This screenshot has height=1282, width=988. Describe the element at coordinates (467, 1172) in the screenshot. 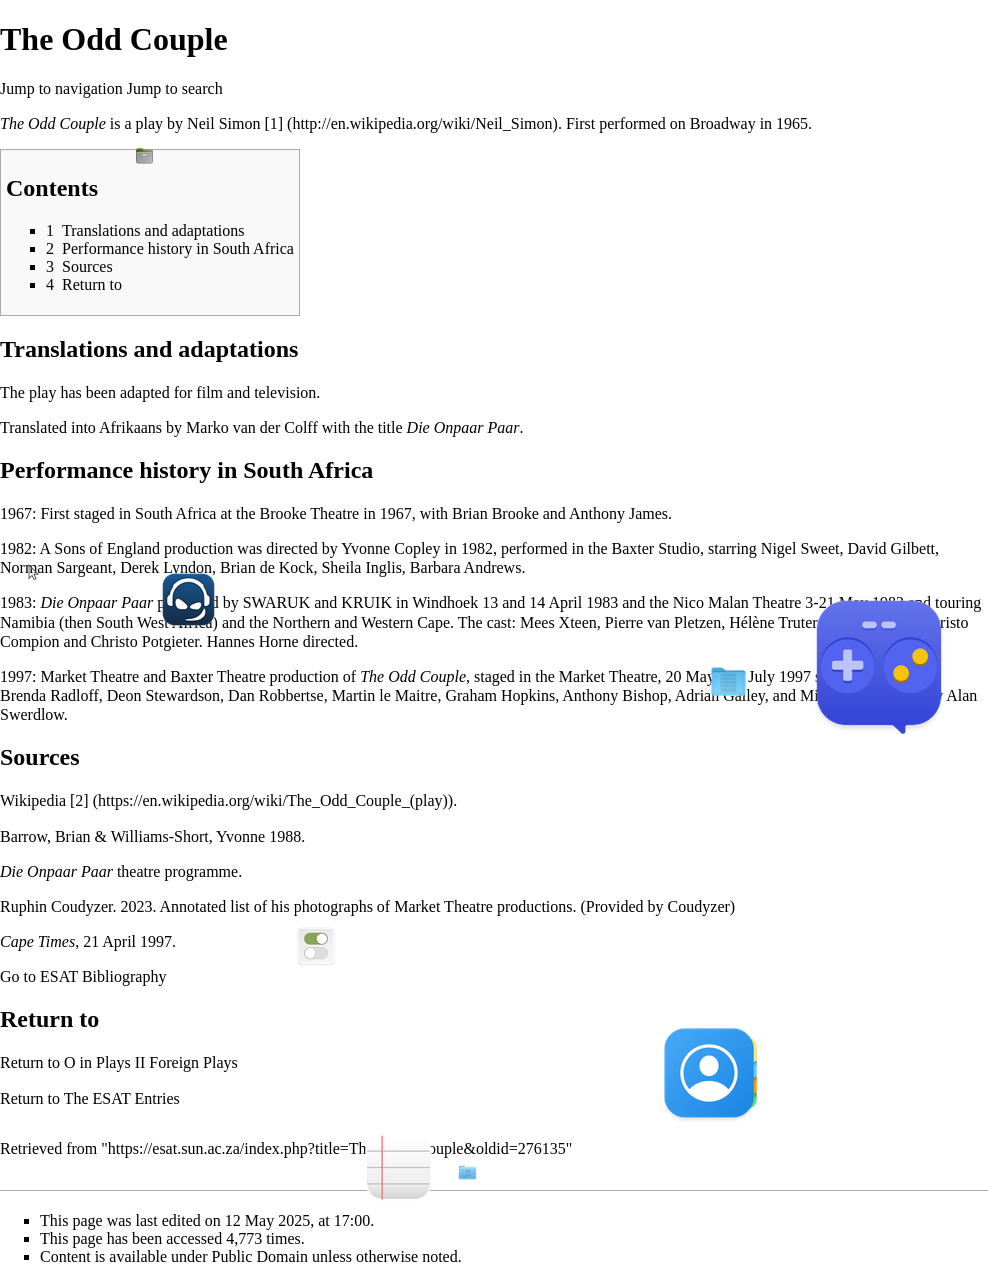

I see `open your music folder` at that location.